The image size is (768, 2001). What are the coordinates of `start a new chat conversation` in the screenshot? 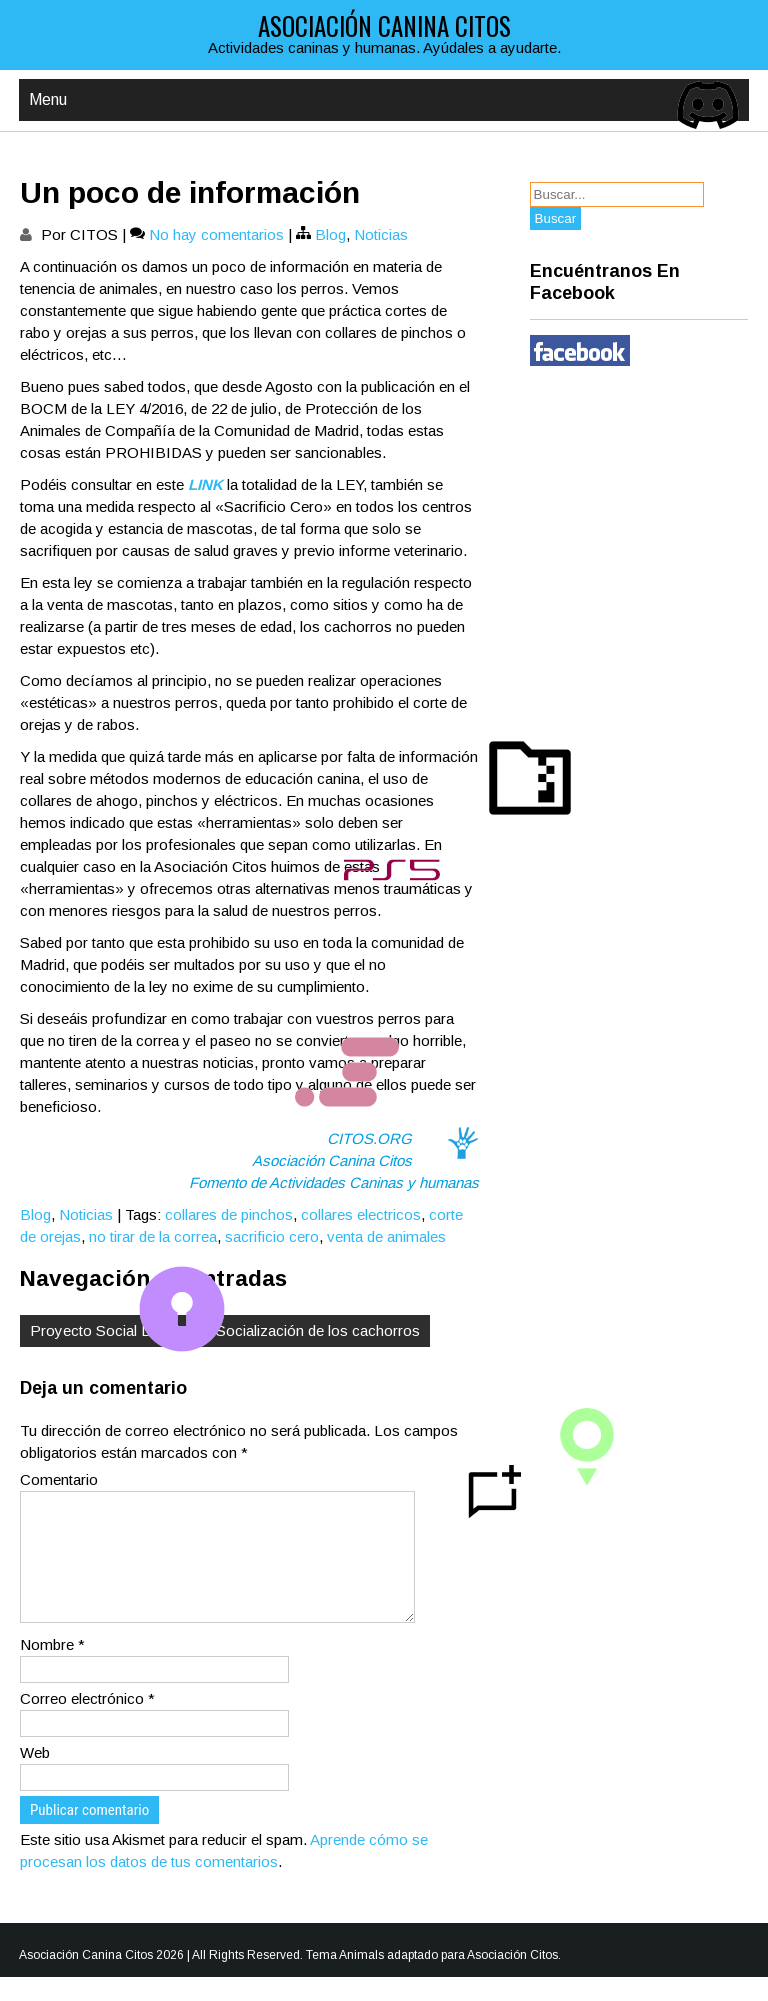 It's located at (492, 1493).